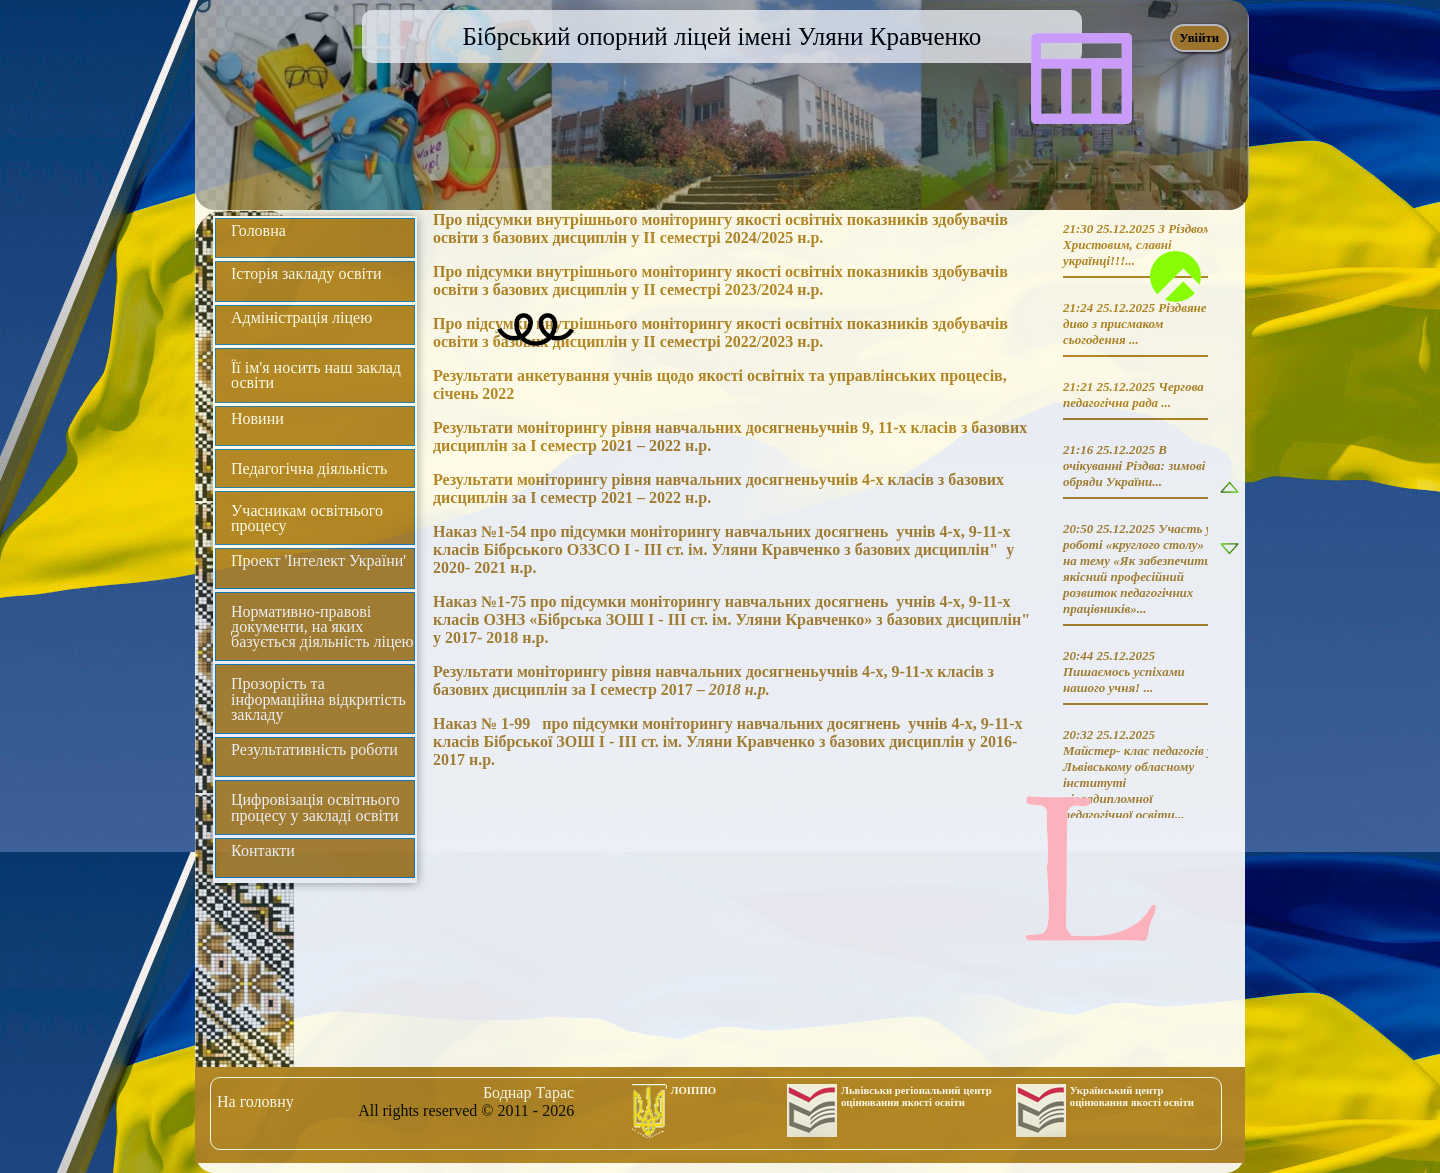 The width and height of the screenshot is (1440, 1173). I want to click on lerna monorepo tool branding, so click(1090, 868).